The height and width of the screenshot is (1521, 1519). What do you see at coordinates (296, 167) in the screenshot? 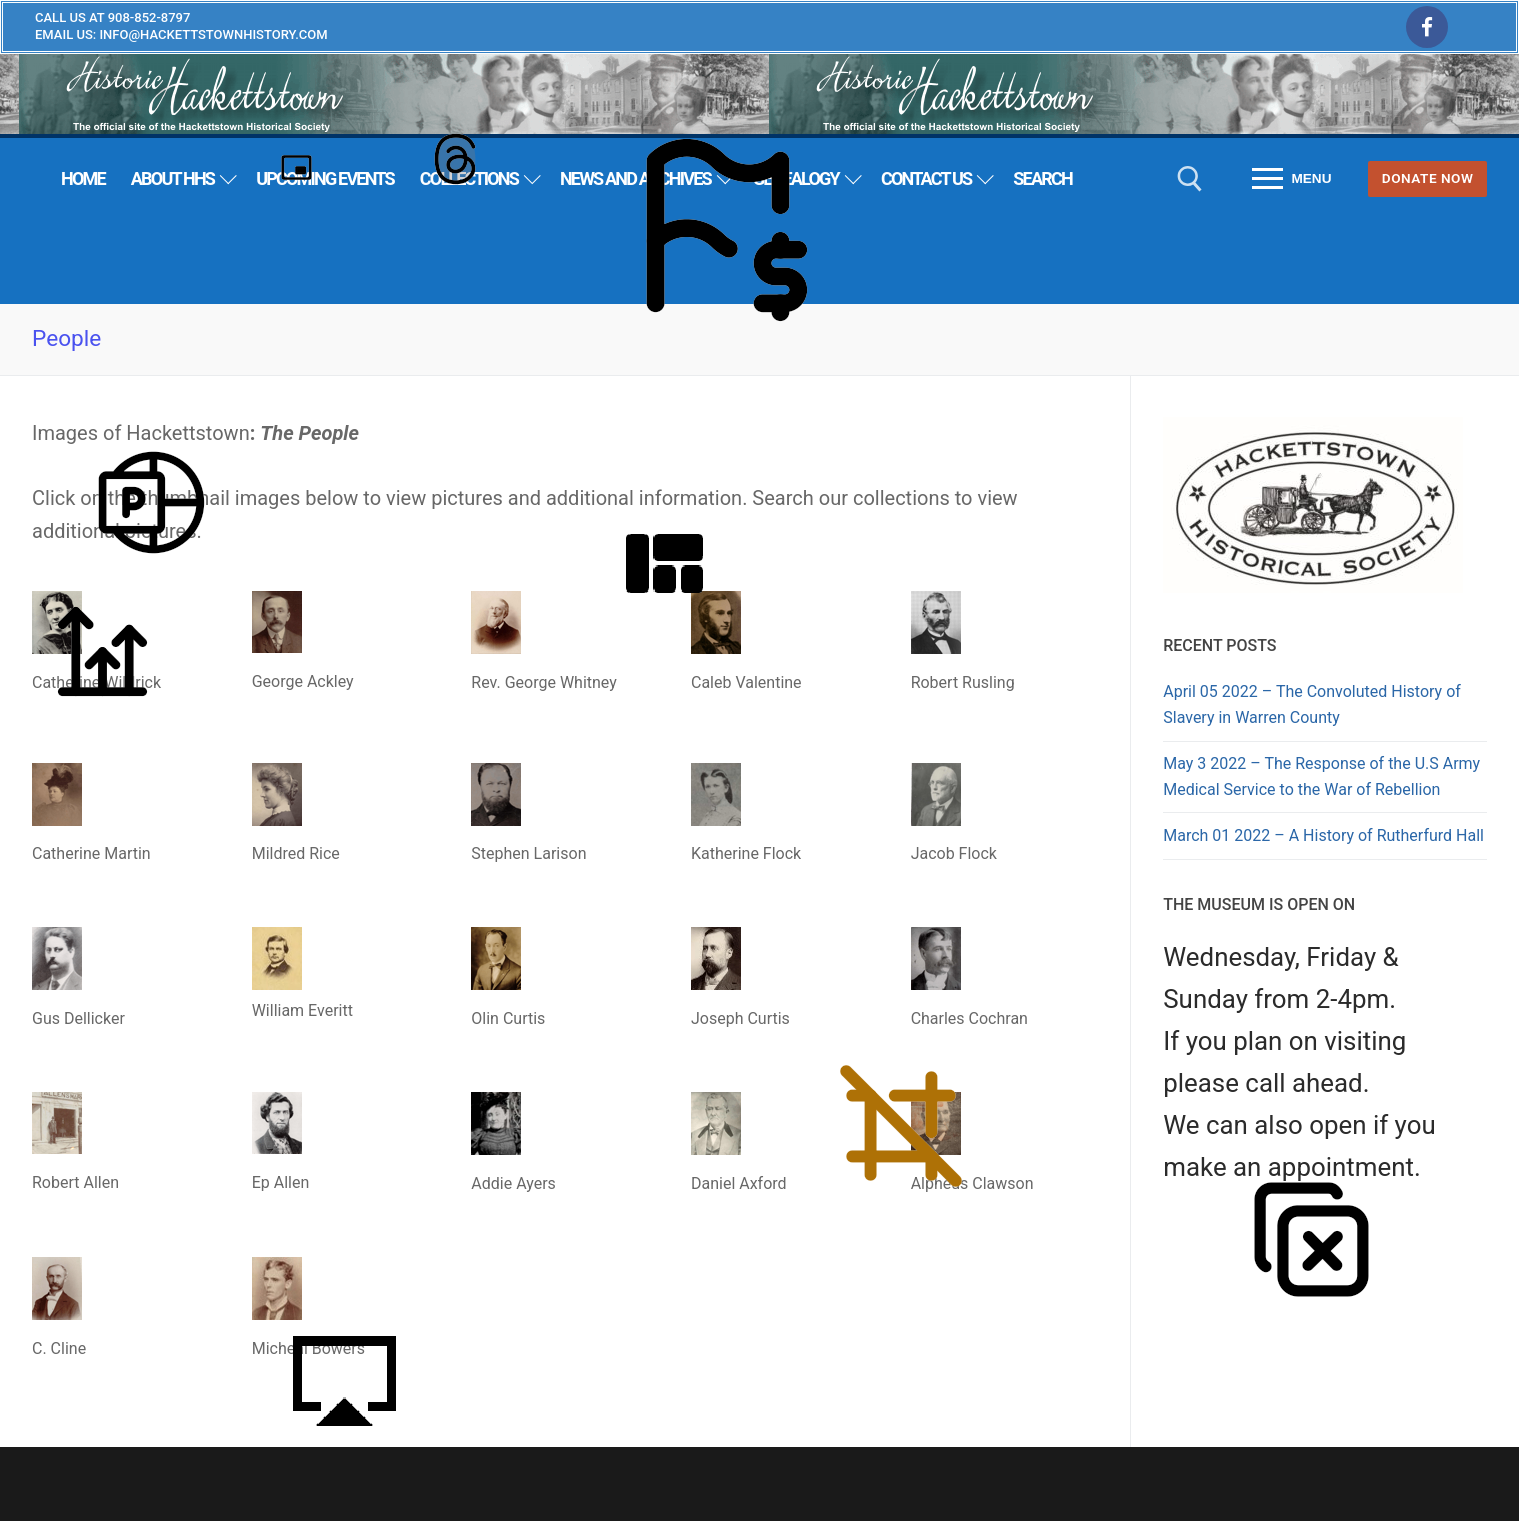
I see `enable picture-in-picture mode` at bounding box center [296, 167].